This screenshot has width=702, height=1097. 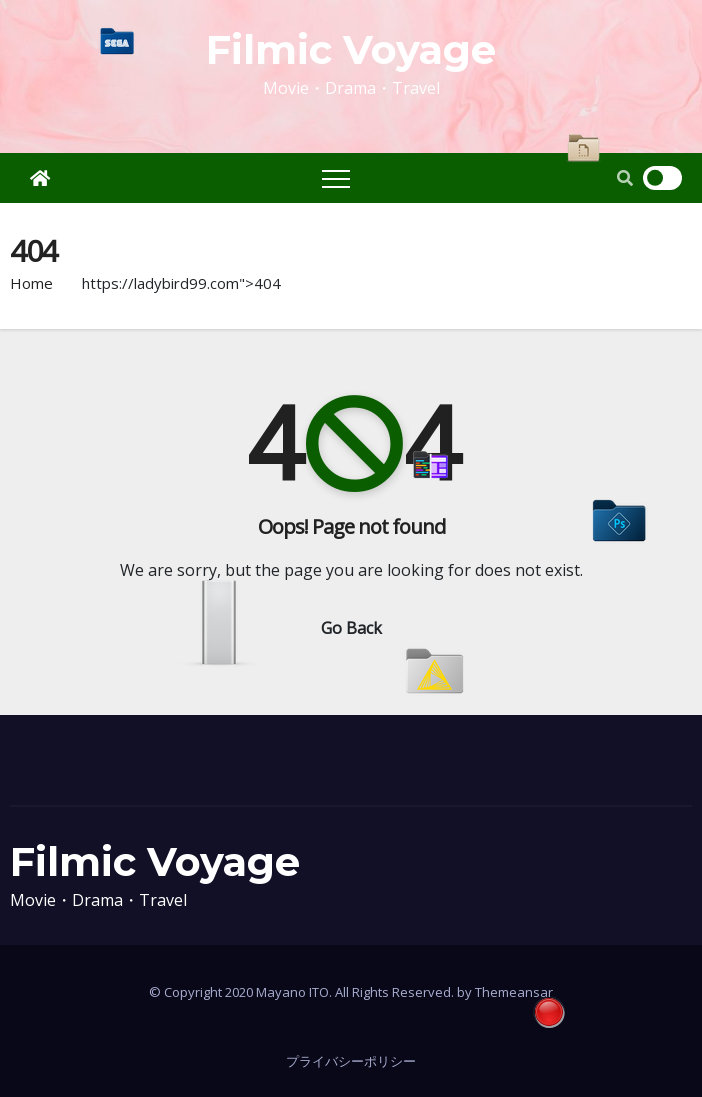 What do you see at coordinates (434, 672) in the screenshot?
I see `open knime workflow projects folder` at bounding box center [434, 672].